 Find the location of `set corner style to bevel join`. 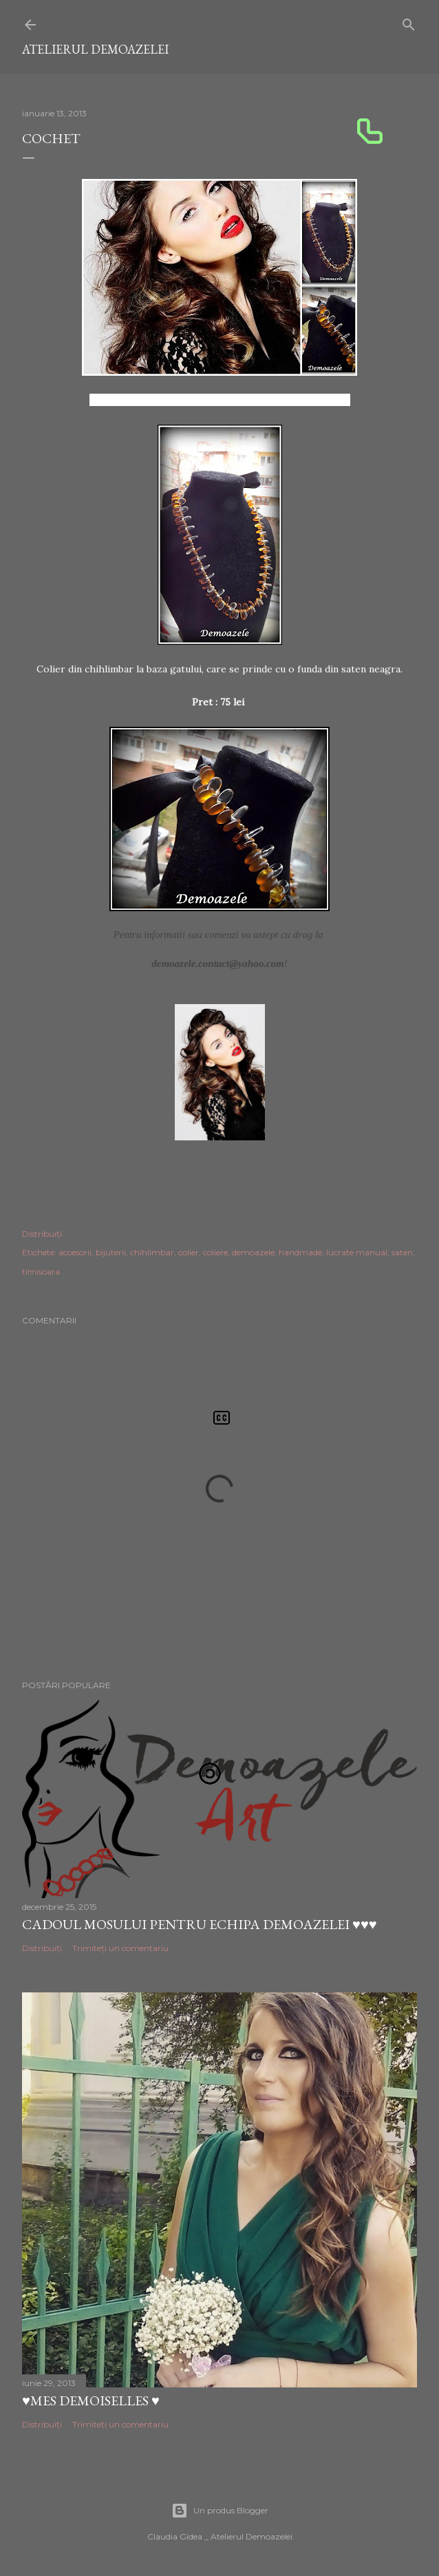

set corner style to bevel join is located at coordinates (370, 131).